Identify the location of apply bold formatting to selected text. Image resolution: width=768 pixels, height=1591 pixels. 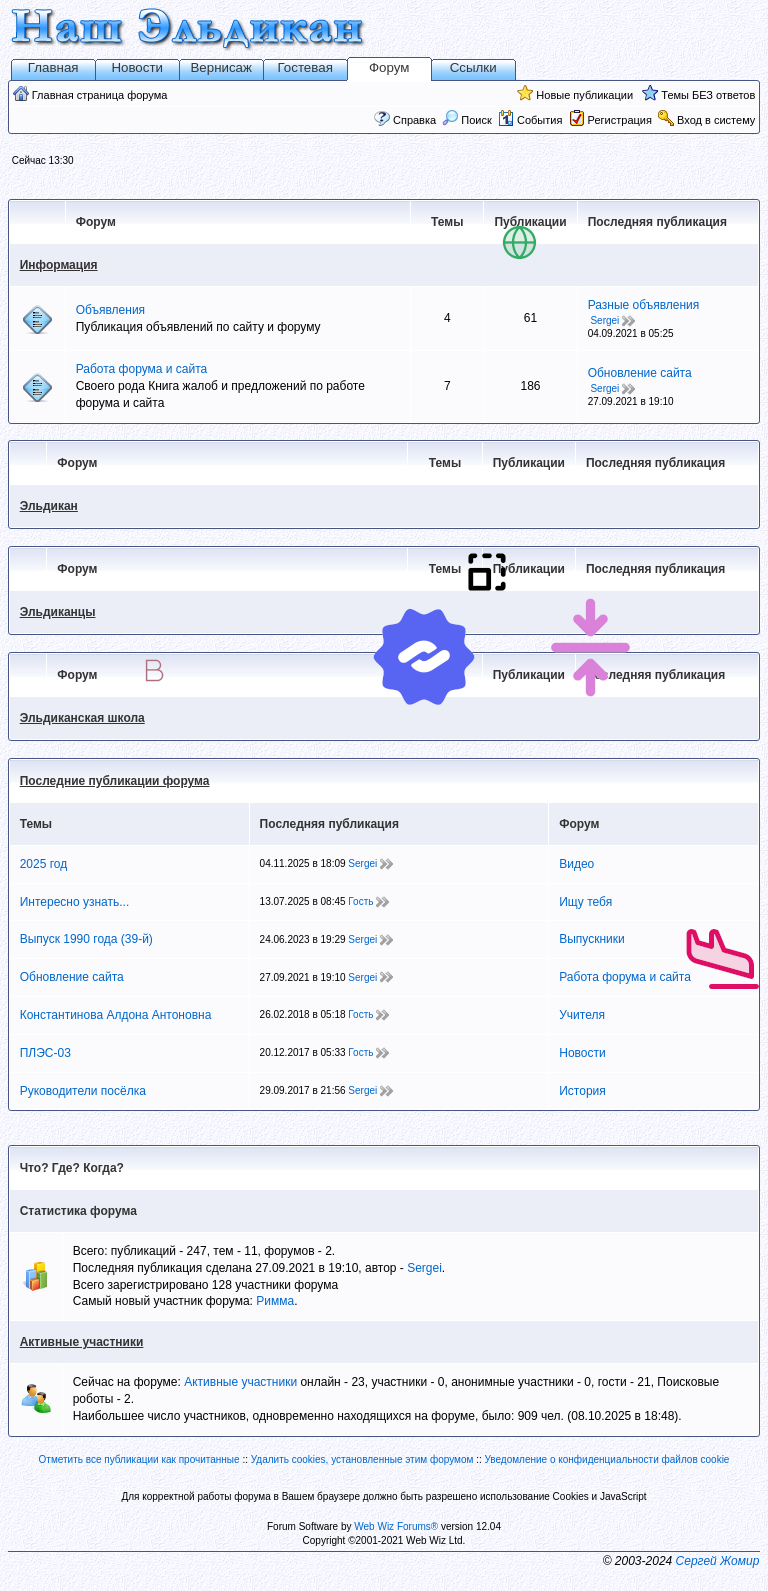
(153, 671).